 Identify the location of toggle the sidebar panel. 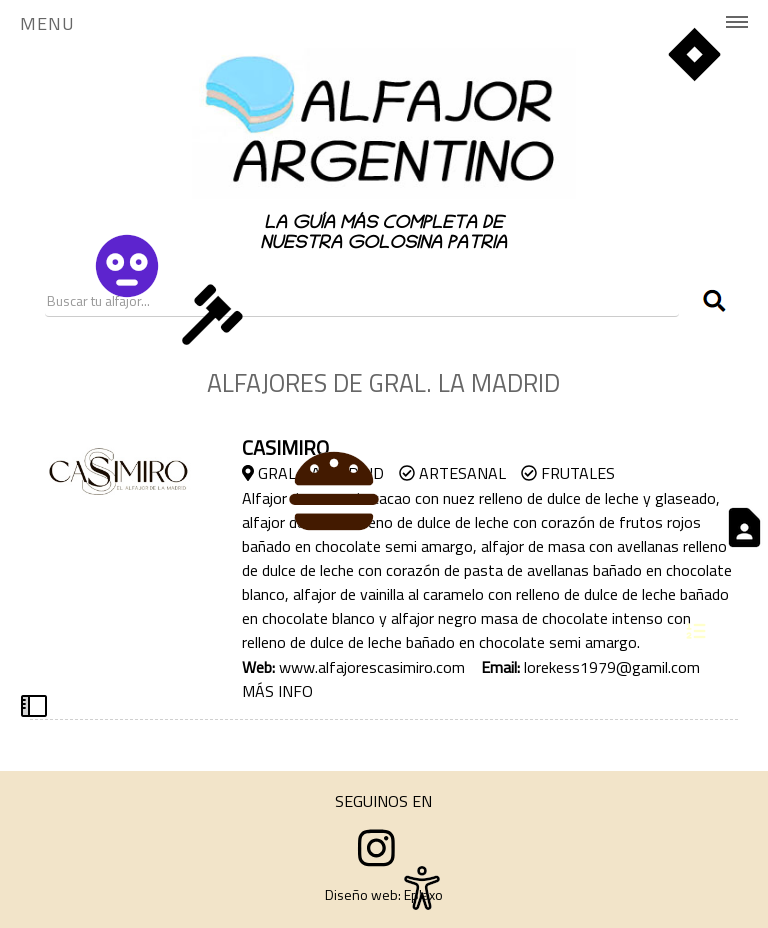
(34, 706).